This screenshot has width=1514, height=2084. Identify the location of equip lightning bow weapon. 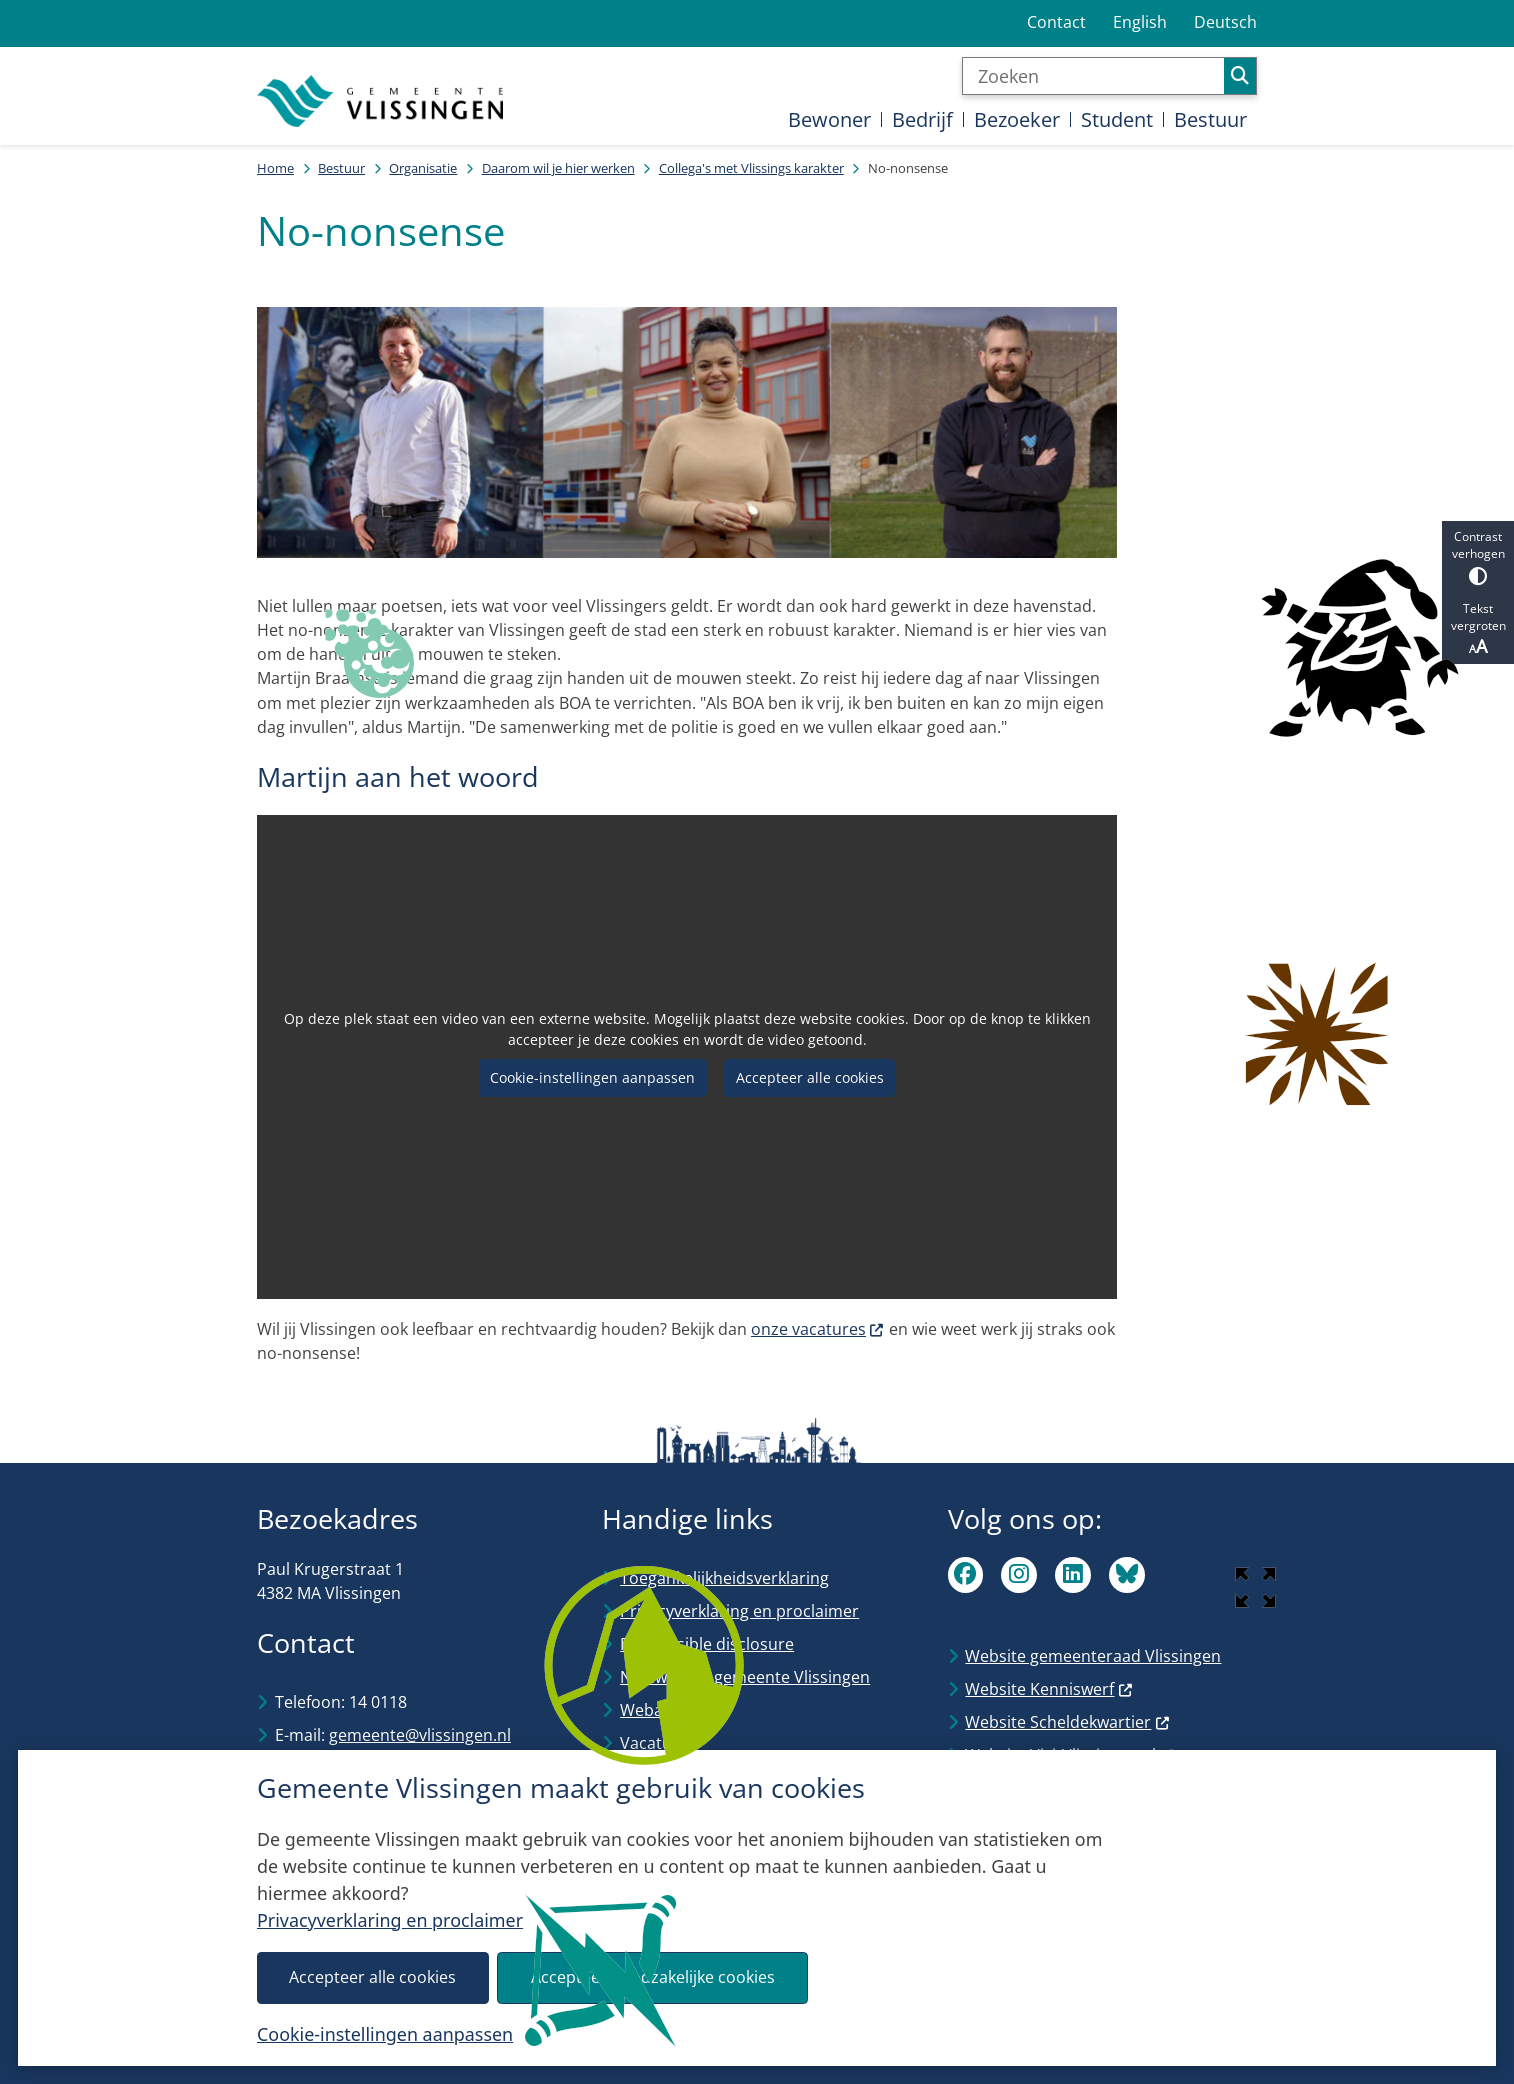
(600, 1970).